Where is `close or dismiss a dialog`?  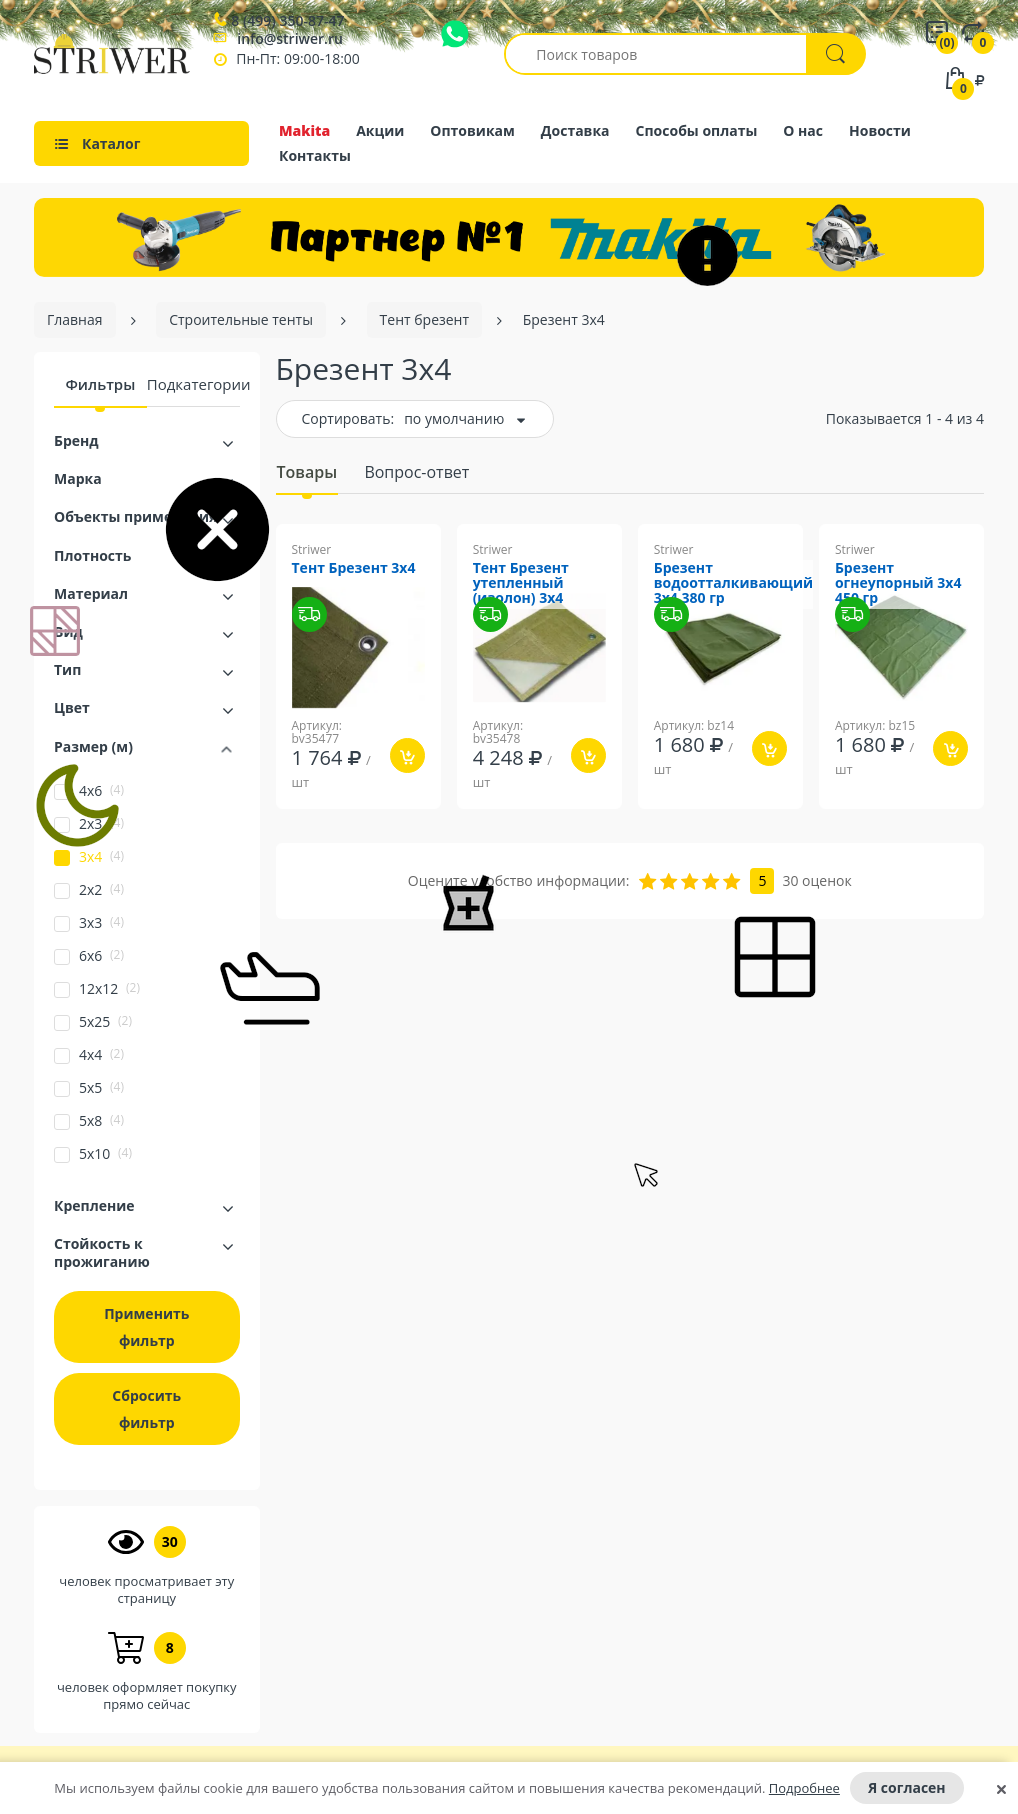 close or dismiss a dialog is located at coordinates (217, 529).